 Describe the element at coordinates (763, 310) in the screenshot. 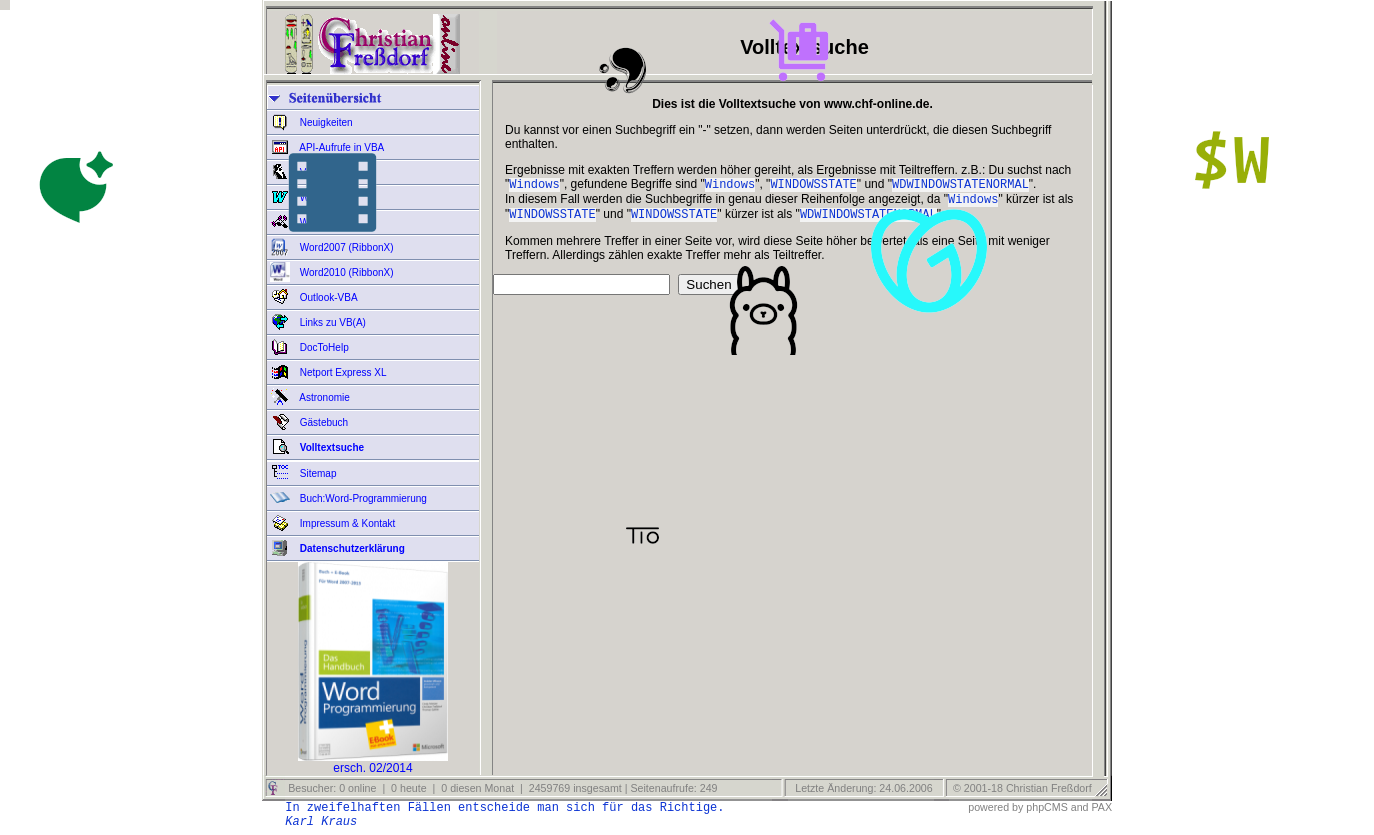

I see `open the Ollama application` at that location.